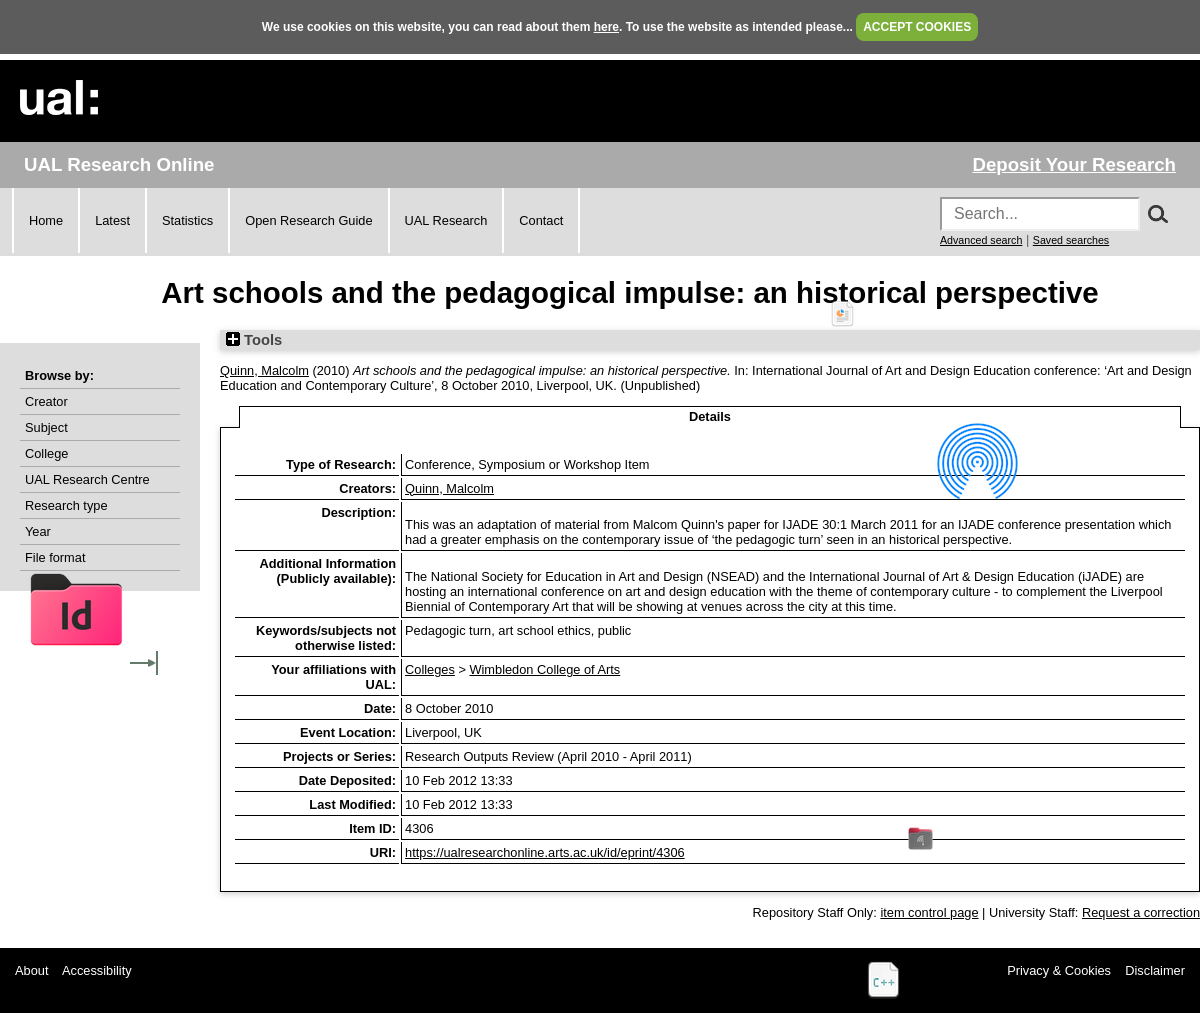 The height and width of the screenshot is (1013, 1200). Describe the element at coordinates (883, 979) in the screenshot. I see `a C++ source code file` at that location.